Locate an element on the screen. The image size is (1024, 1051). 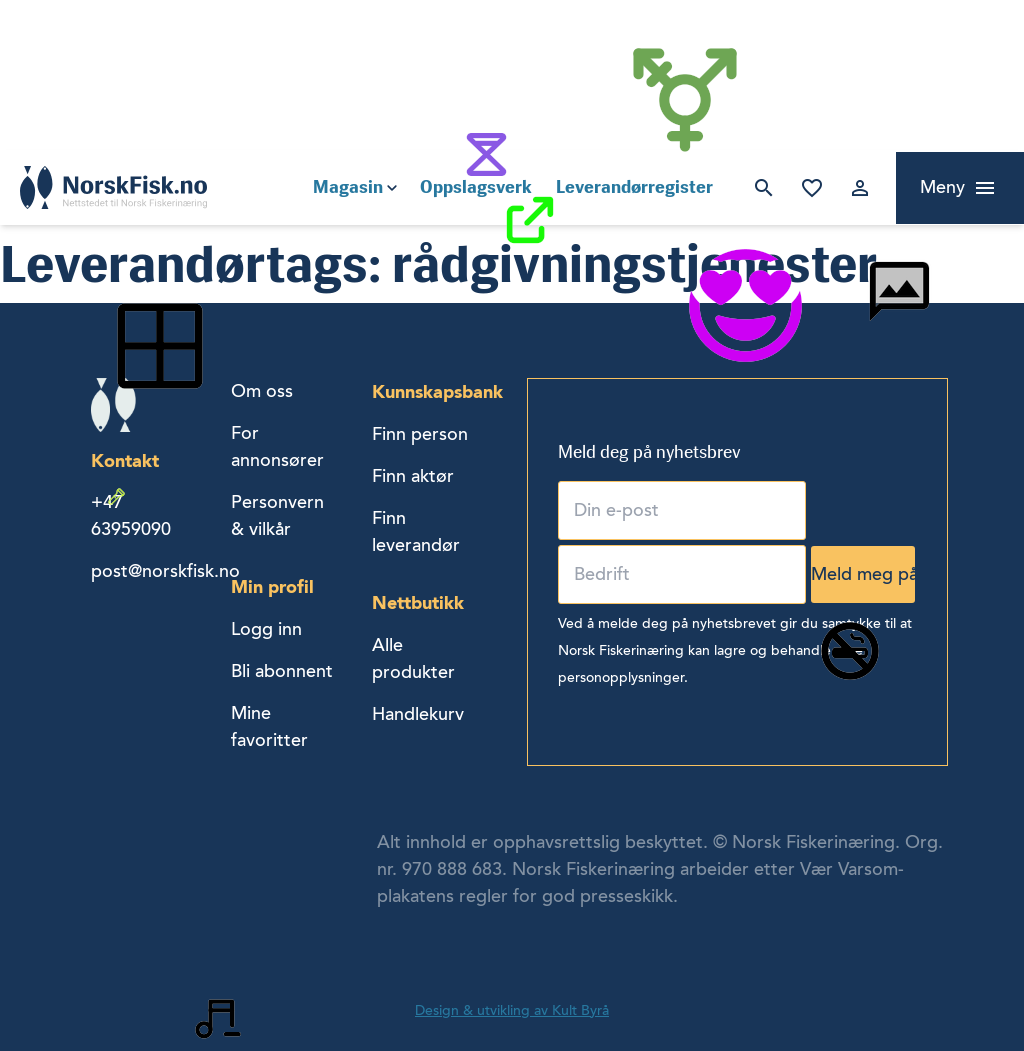
react with love or adoration is located at coordinates (745, 305).